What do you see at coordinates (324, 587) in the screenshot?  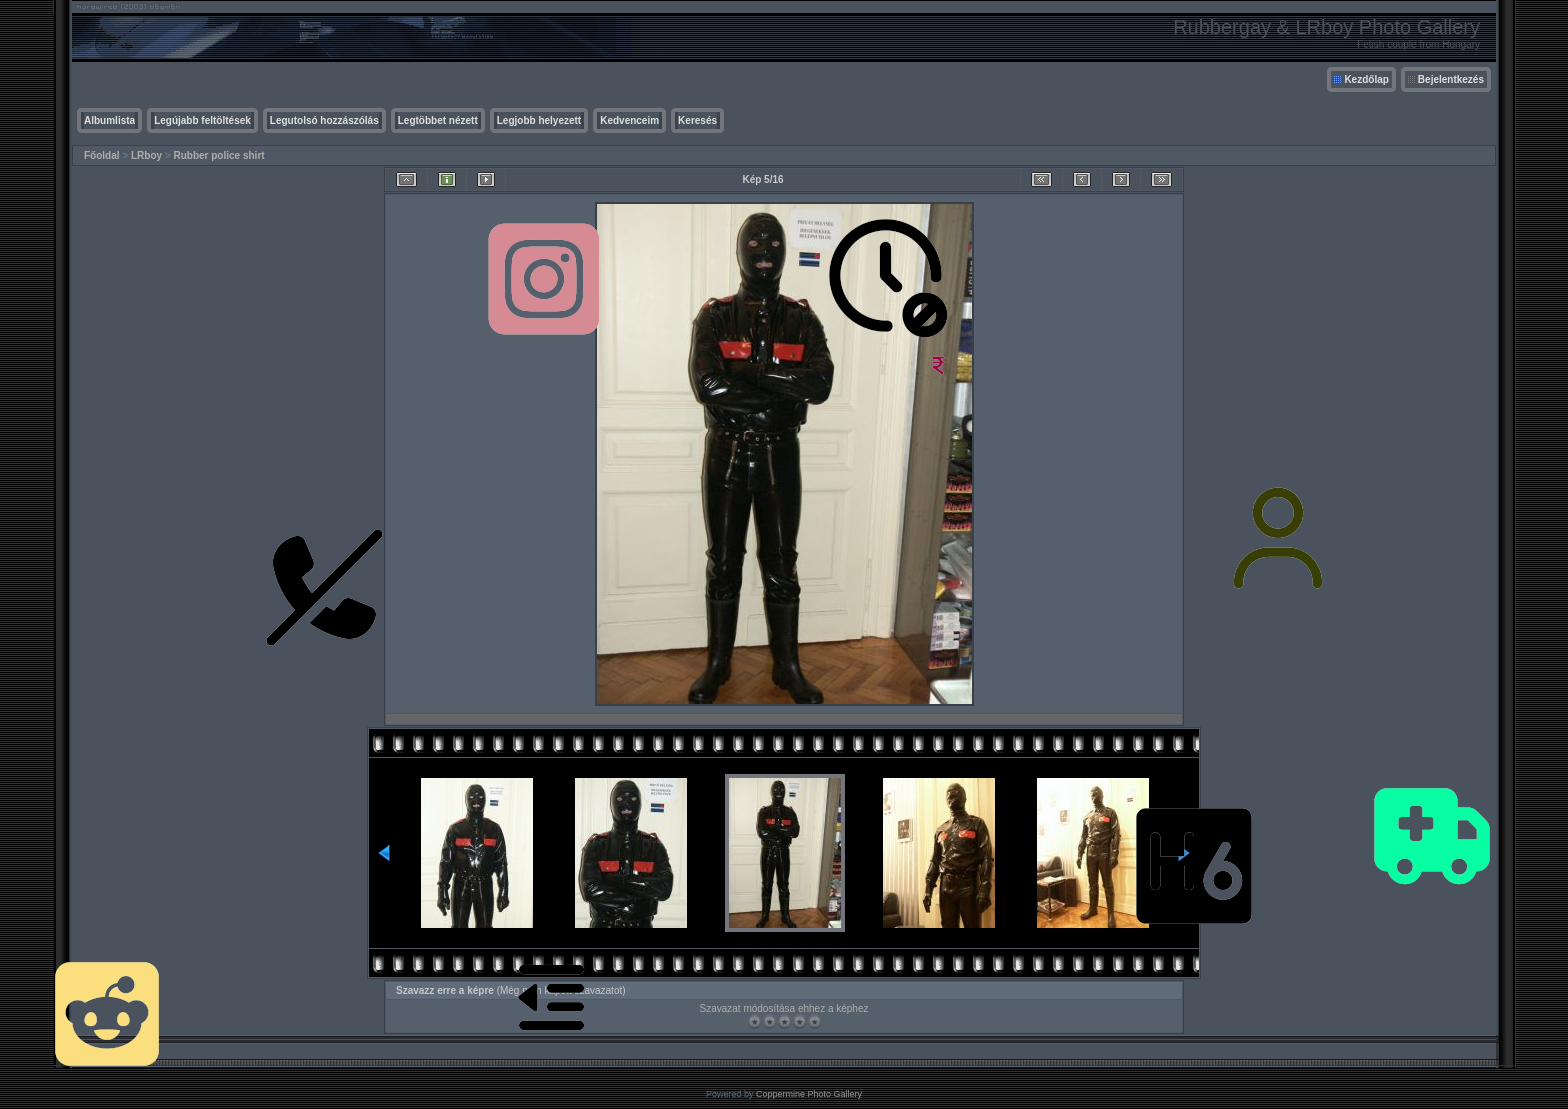 I see `end or decline a phone call` at bounding box center [324, 587].